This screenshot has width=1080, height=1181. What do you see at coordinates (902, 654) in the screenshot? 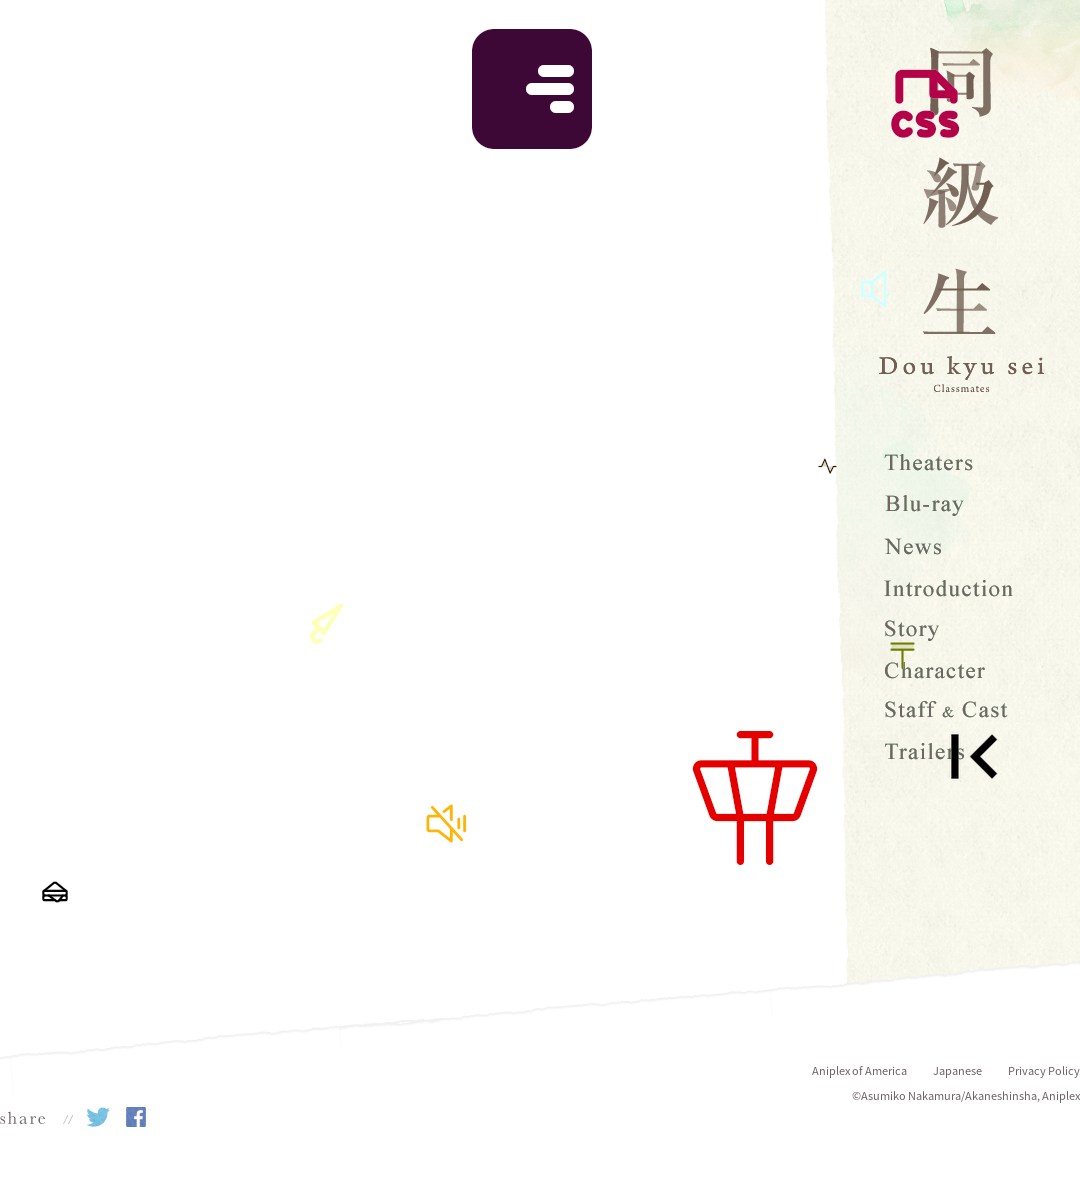
I see `view or select Kazakhstan tenge currency` at bounding box center [902, 654].